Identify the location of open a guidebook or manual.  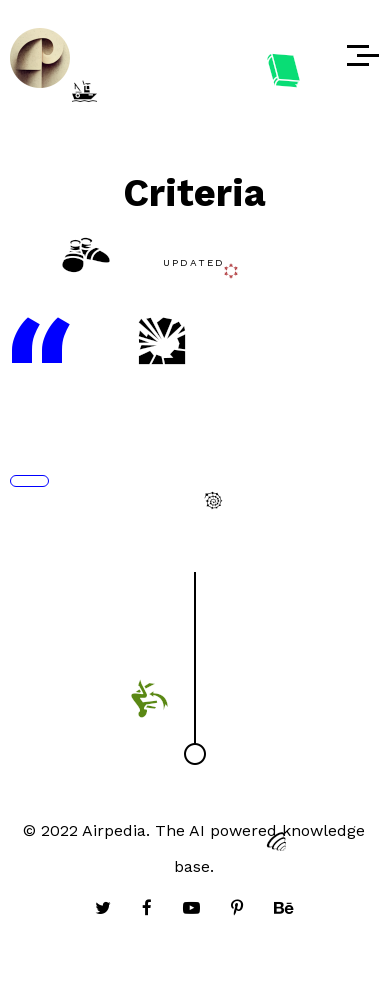
(283, 70).